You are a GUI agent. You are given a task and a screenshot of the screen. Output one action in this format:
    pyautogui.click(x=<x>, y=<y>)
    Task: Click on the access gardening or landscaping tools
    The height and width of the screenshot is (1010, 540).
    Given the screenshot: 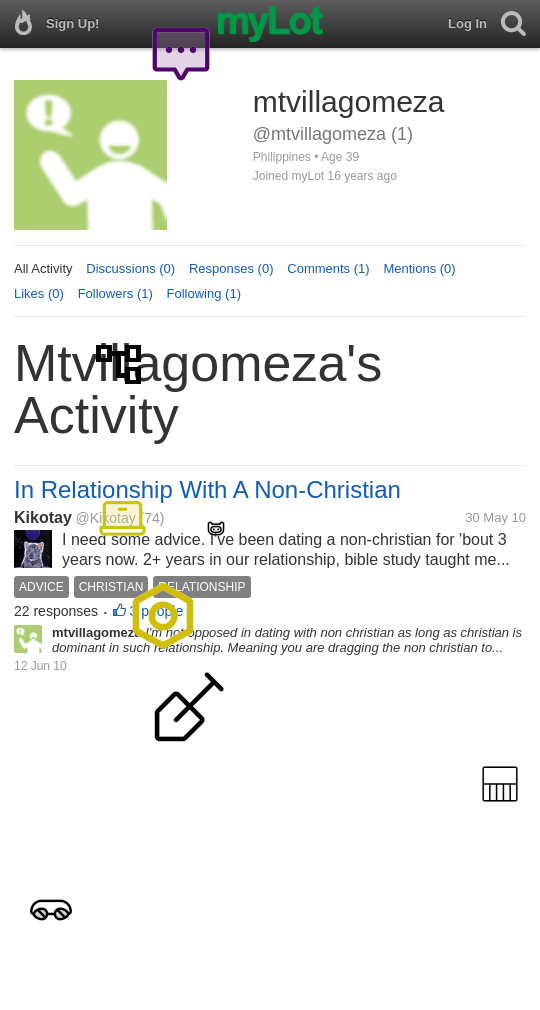 What is the action you would take?
    pyautogui.click(x=188, y=708)
    